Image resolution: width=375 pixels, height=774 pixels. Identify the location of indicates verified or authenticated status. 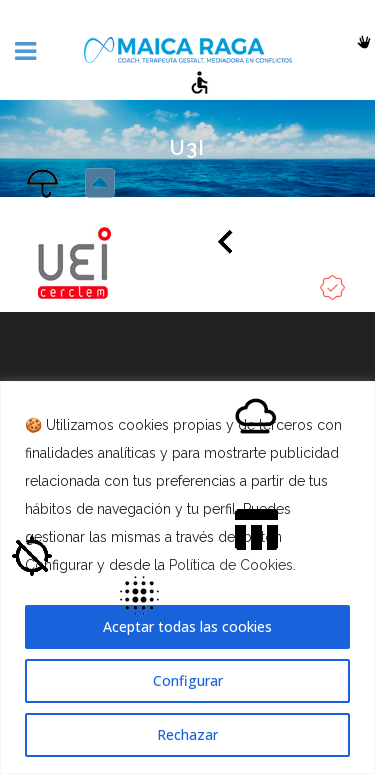
(332, 287).